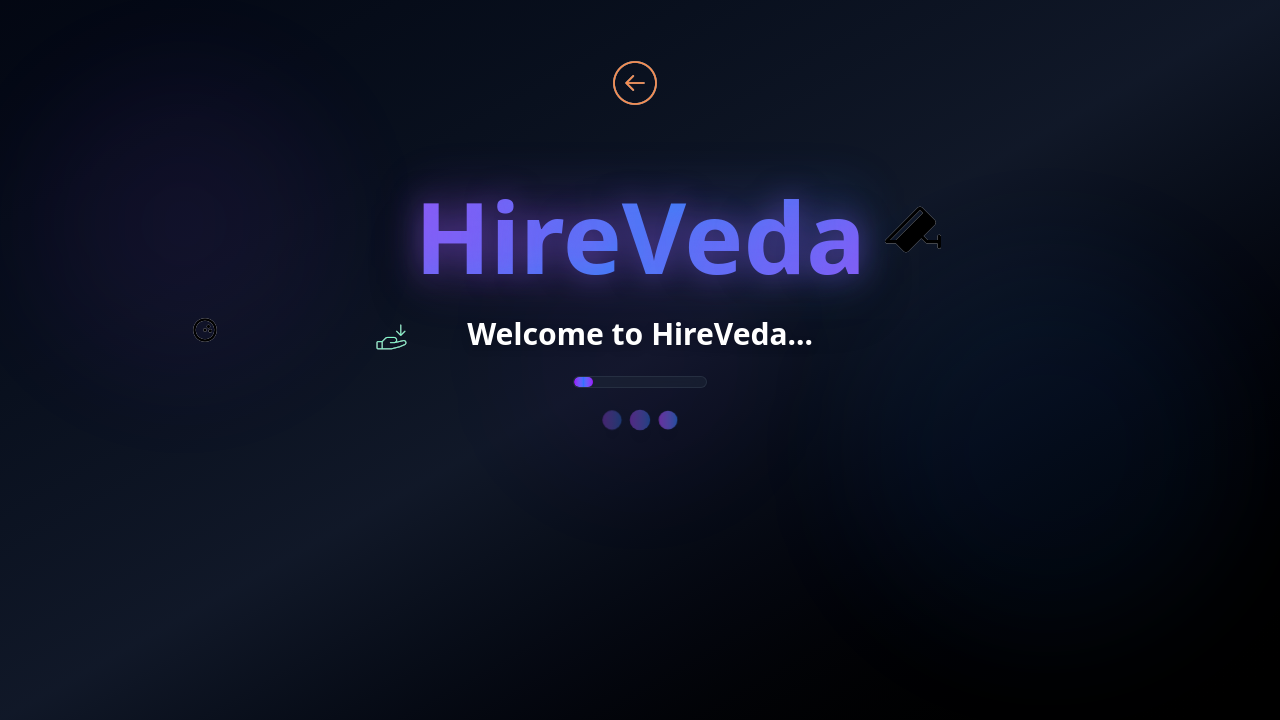 The height and width of the screenshot is (720, 1280). What do you see at coordinates (635, 83) in the screenshot?
I see `go back to the previous screen` at bounding box center [635, 83].